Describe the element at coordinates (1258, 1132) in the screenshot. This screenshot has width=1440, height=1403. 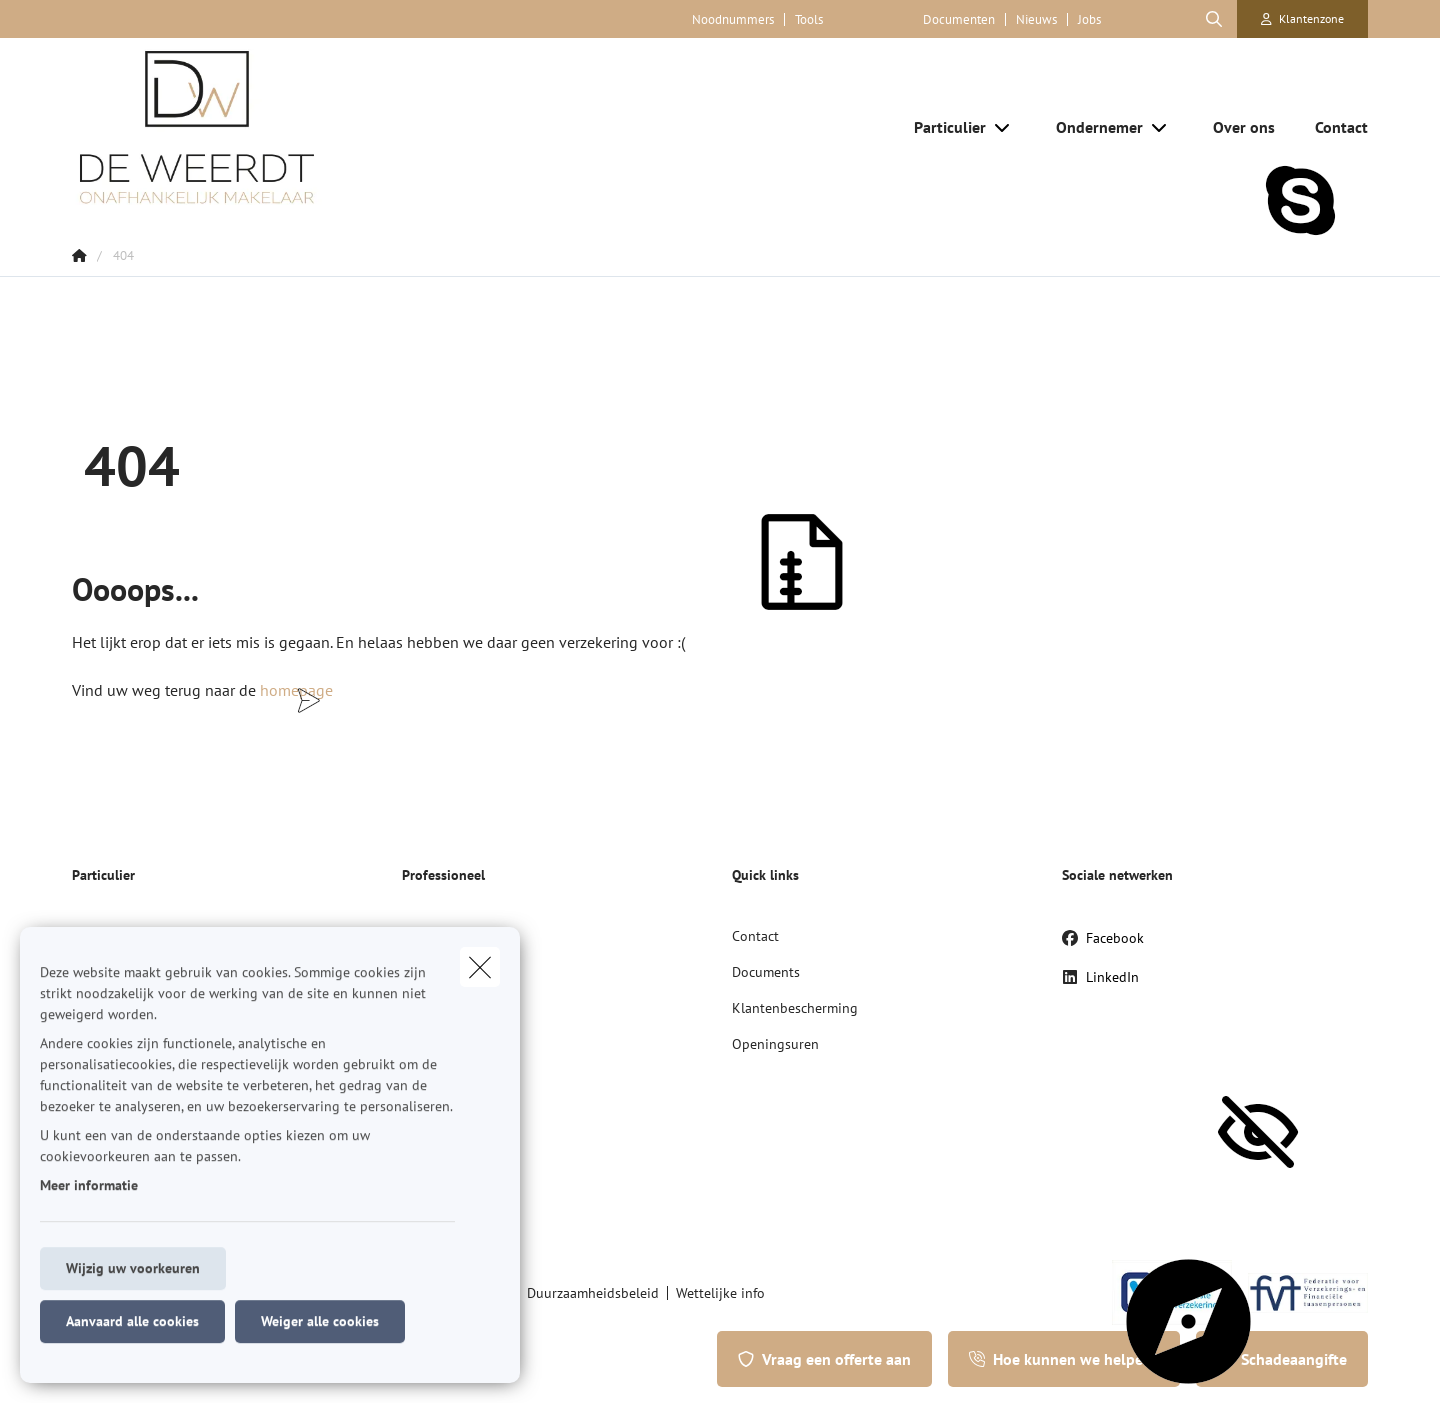
I see `hide password or sensitive content` at that location.